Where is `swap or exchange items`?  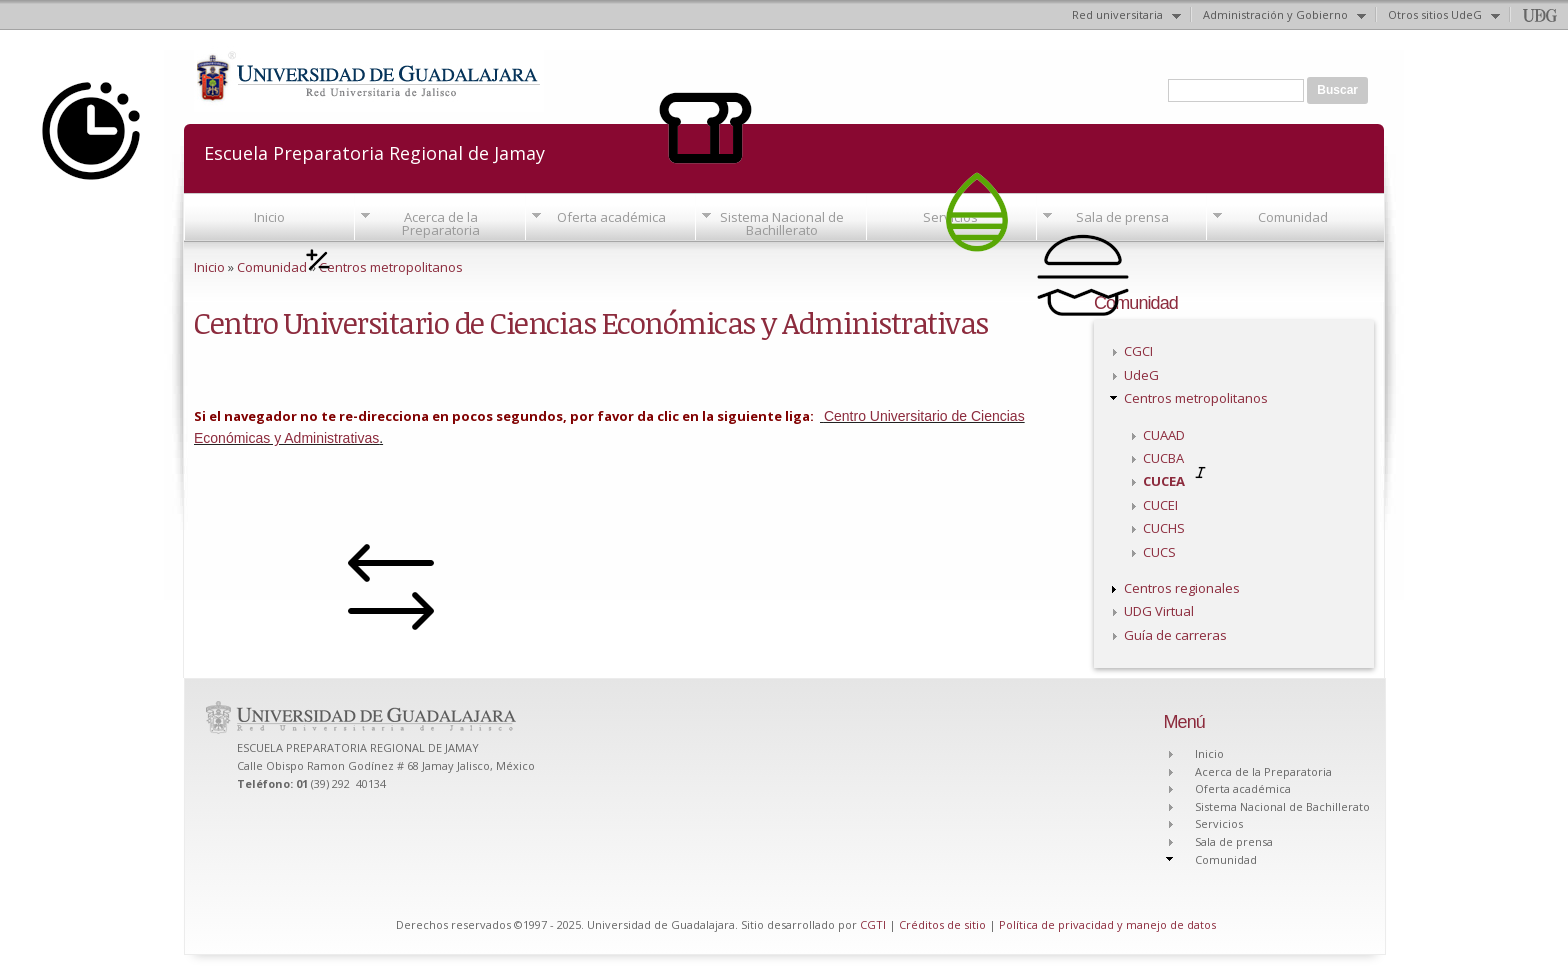 swap or exchange items is located at coordinates (391, 587).